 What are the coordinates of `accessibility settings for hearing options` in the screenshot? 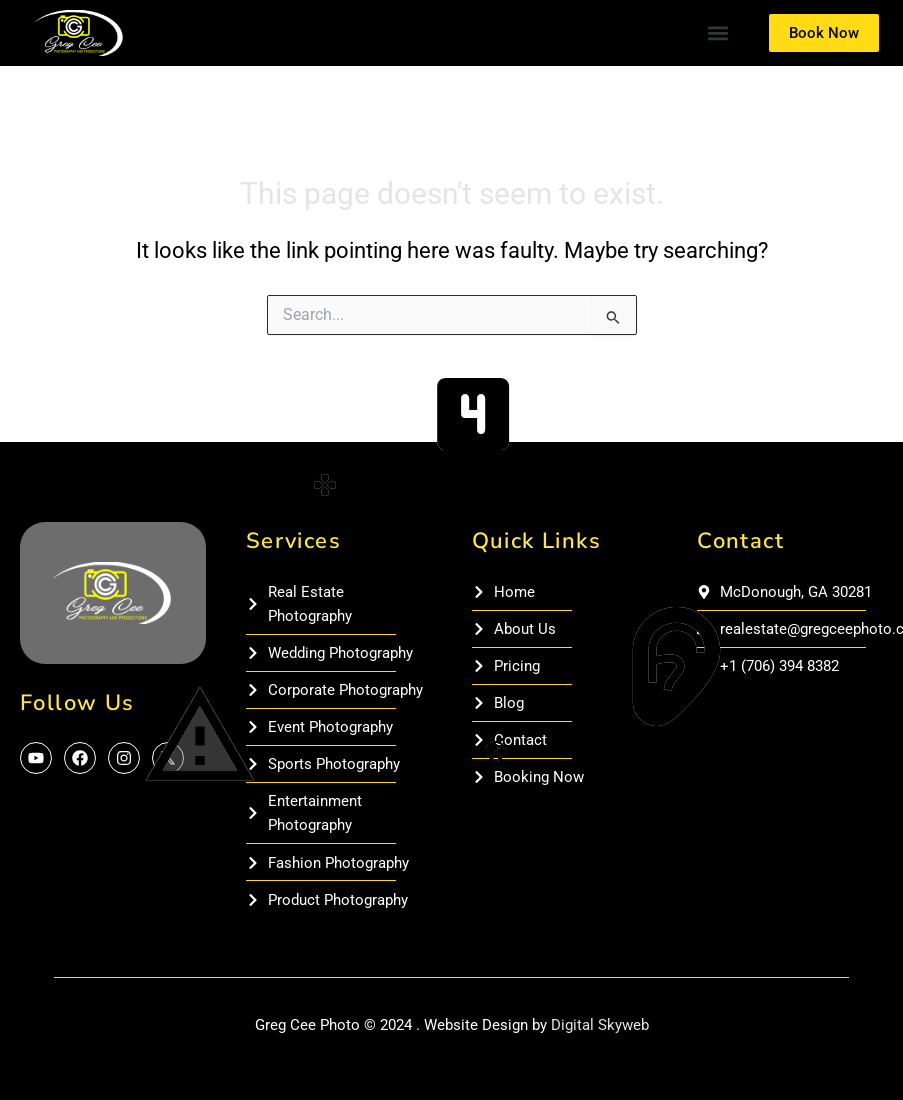 It's located at (676, 666).